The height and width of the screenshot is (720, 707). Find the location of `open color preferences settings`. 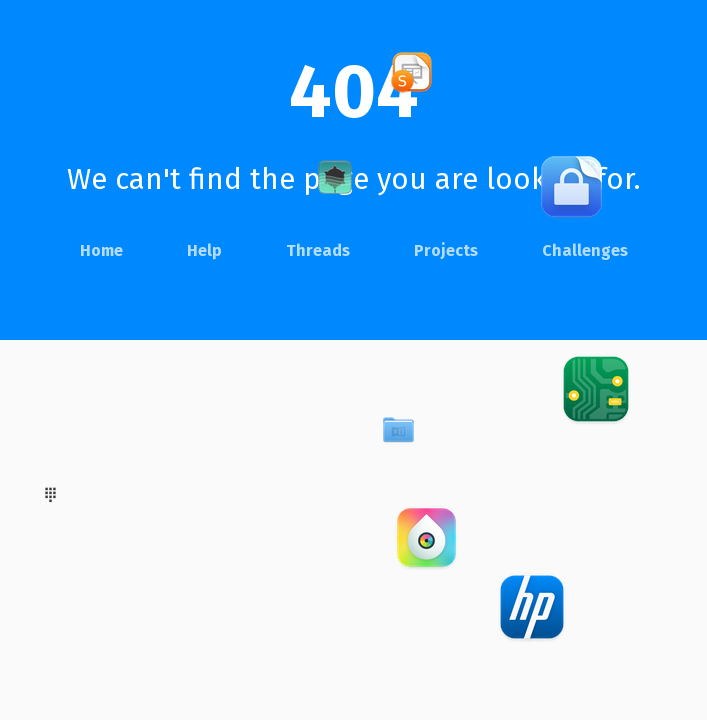

open color preferences settings is located at coordinates (426, 537).